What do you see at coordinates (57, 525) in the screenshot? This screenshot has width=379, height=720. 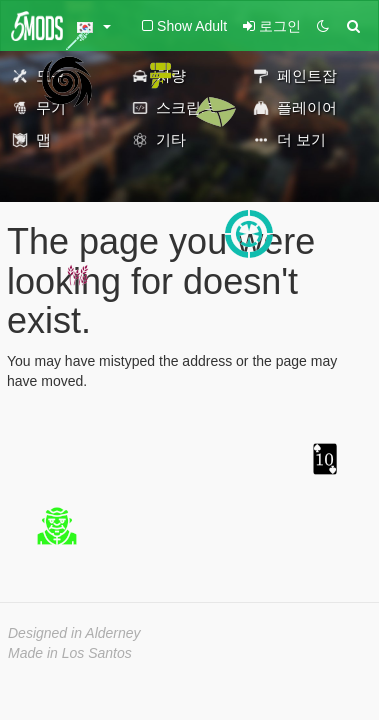 I see `select monk character class` at bounding box center [57, 525].